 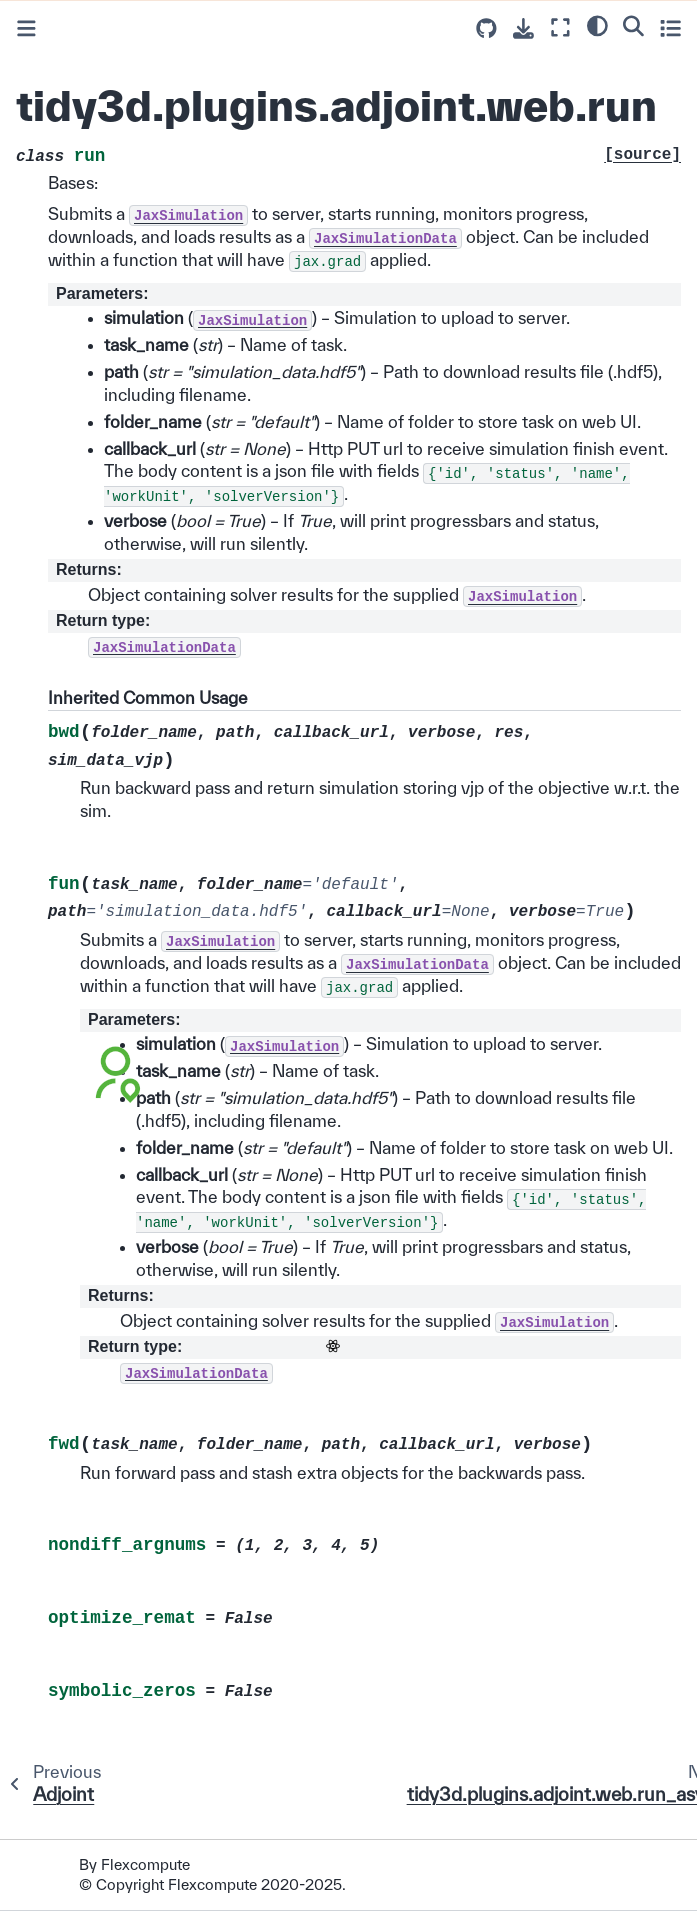 What do you see at coordinates (115, 1073) in the screenshot?
I see `view user's current location` at bounding box center [115, 1073].